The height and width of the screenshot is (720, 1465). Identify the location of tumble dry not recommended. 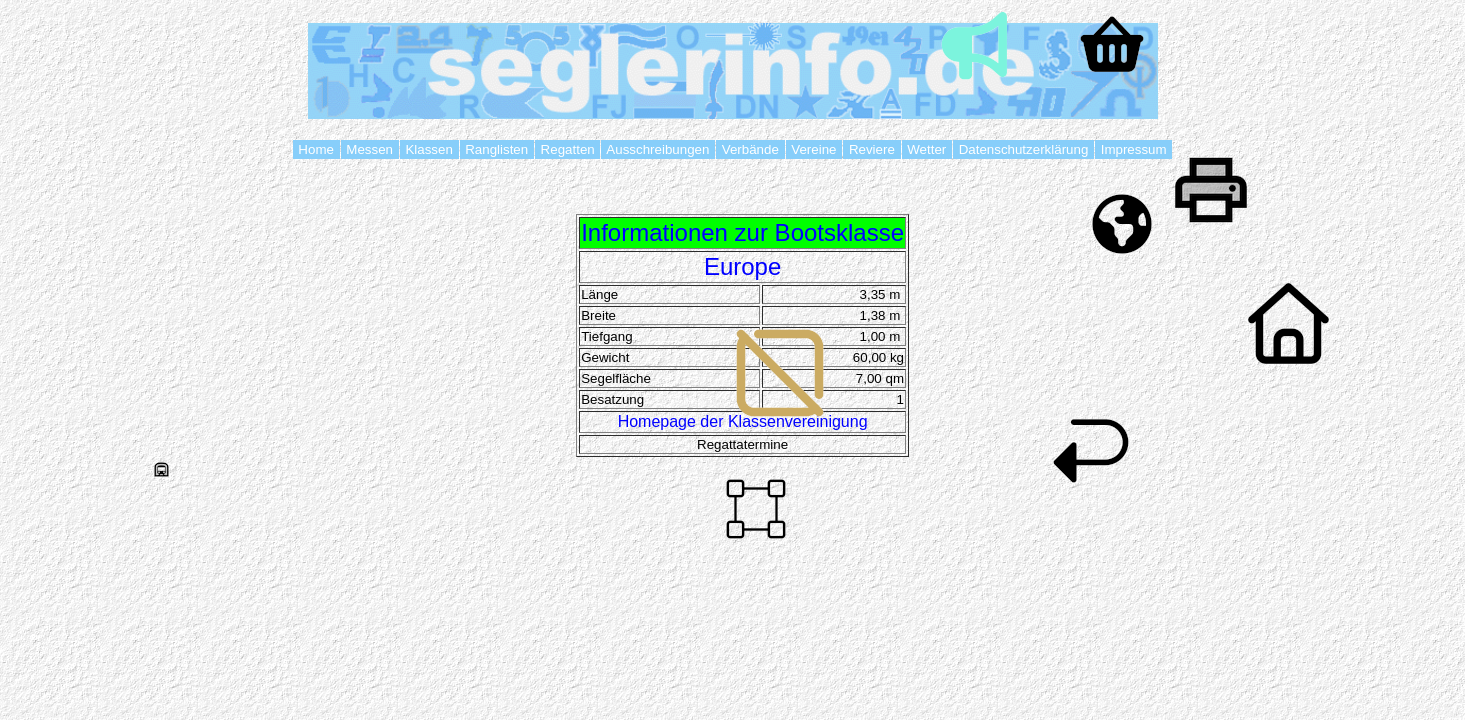
(780, 373).